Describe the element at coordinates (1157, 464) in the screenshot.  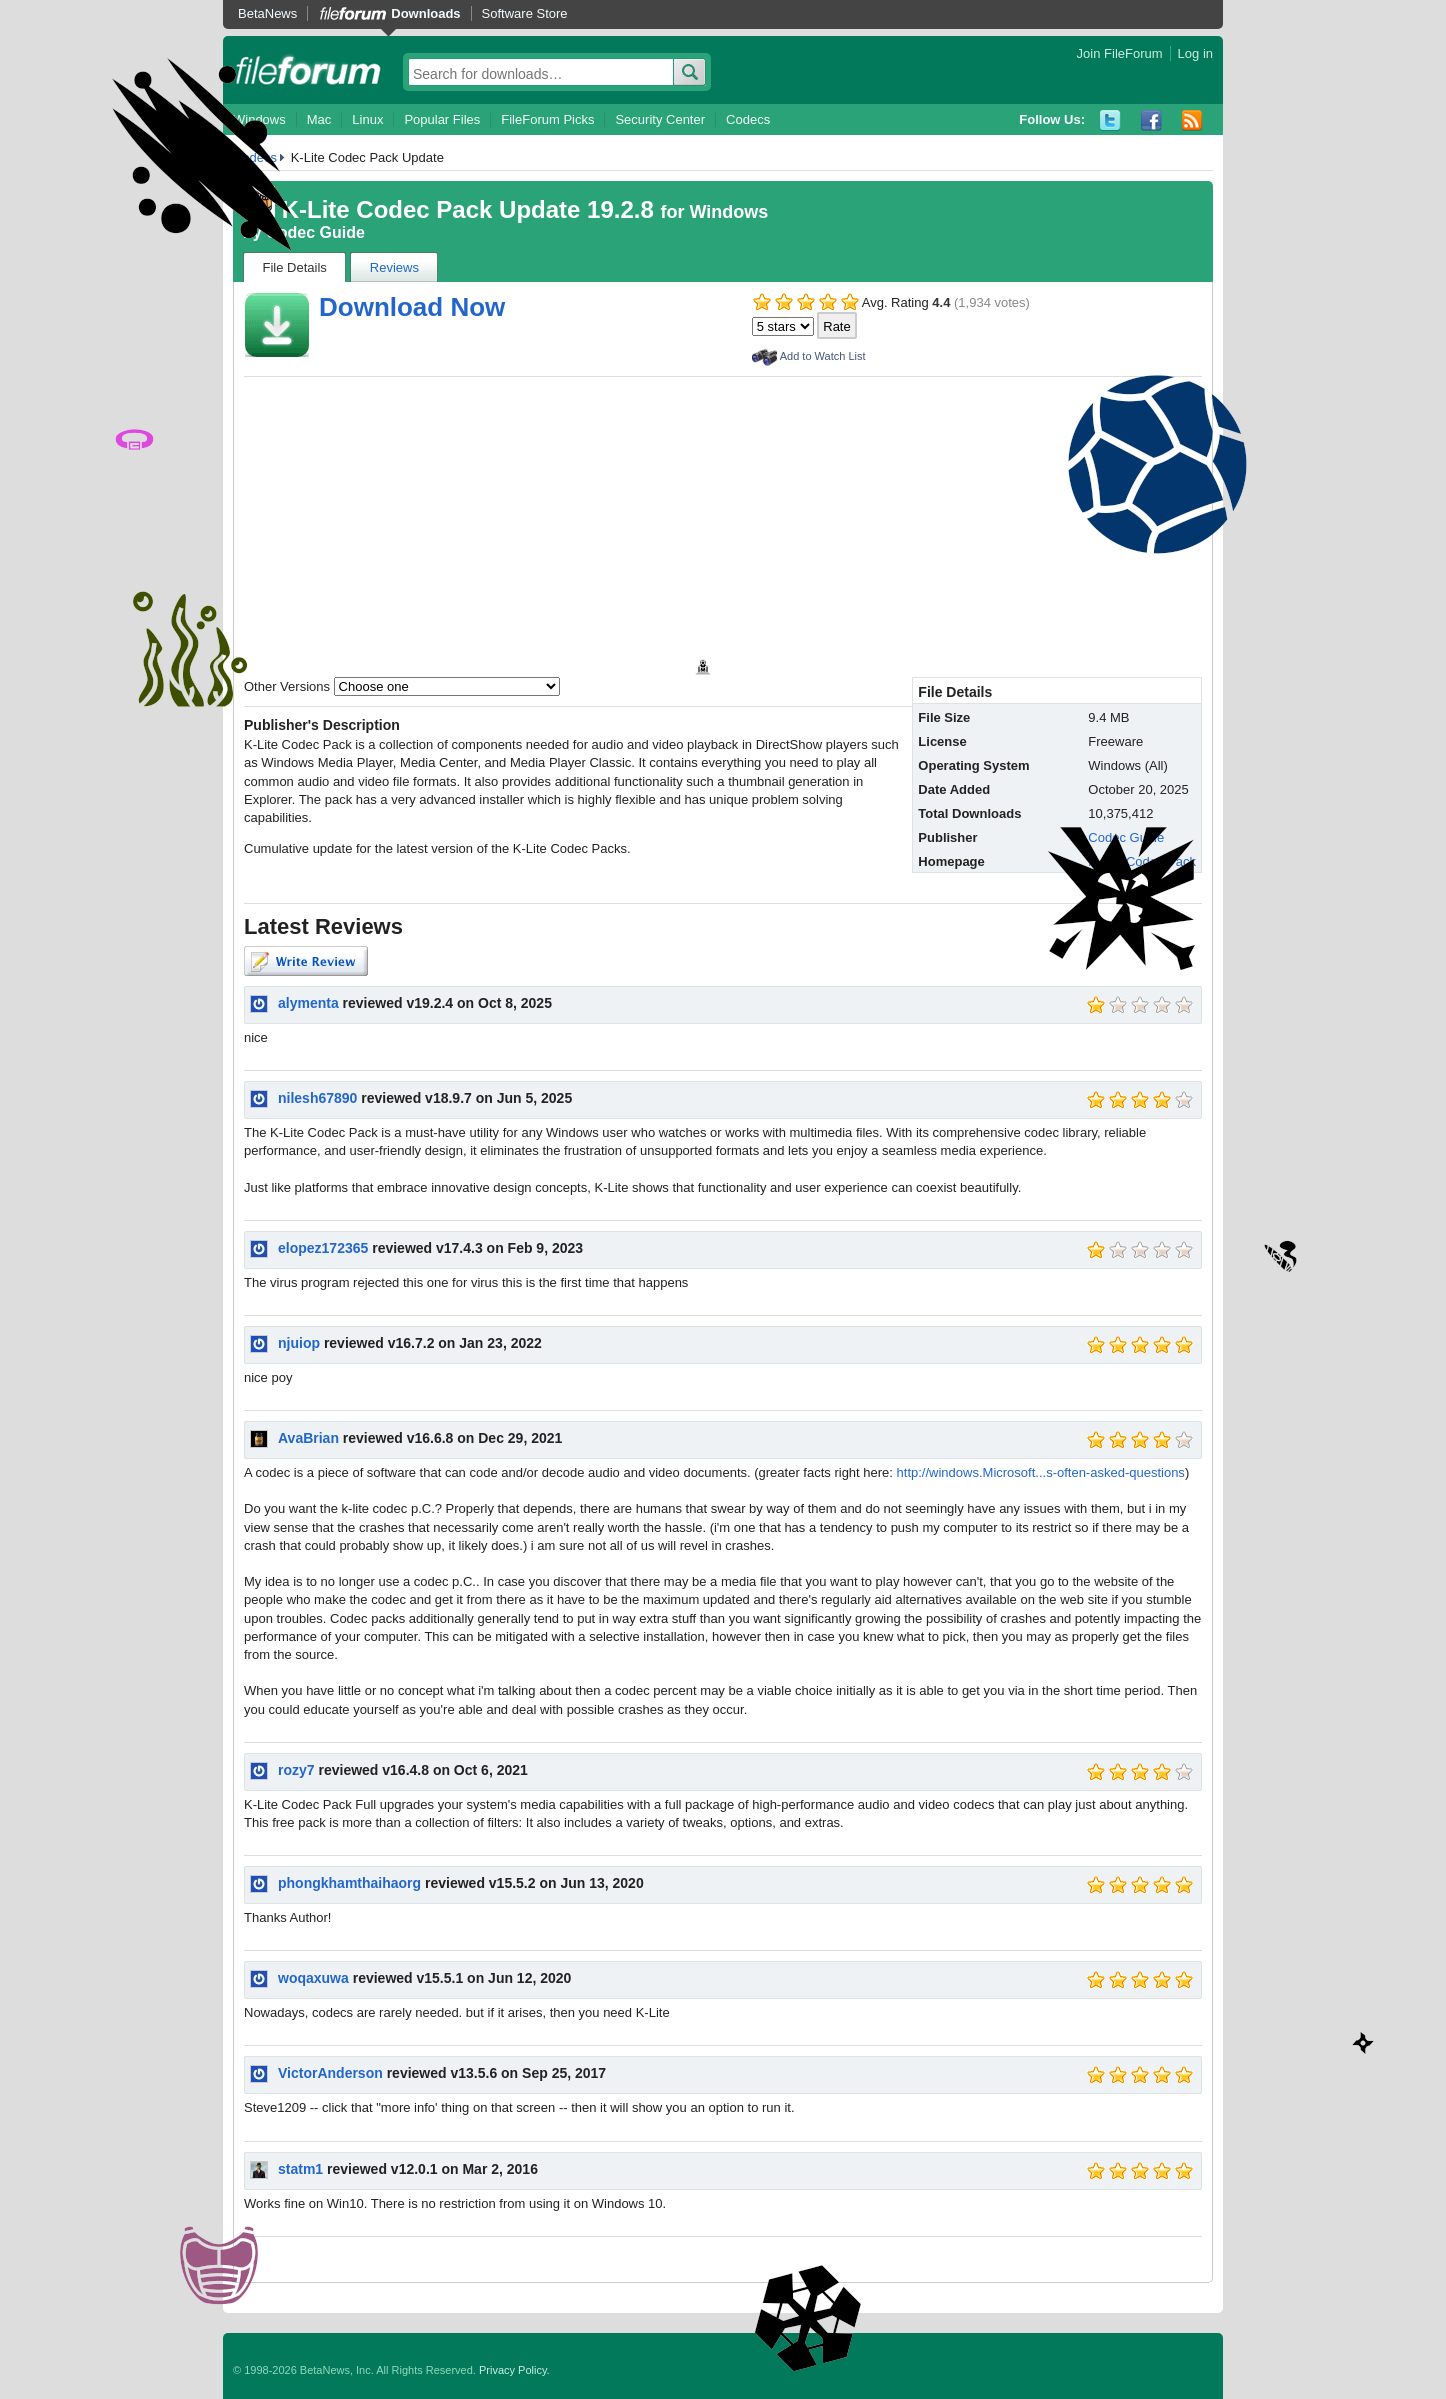
I see `stone or boulder game element` at that location.